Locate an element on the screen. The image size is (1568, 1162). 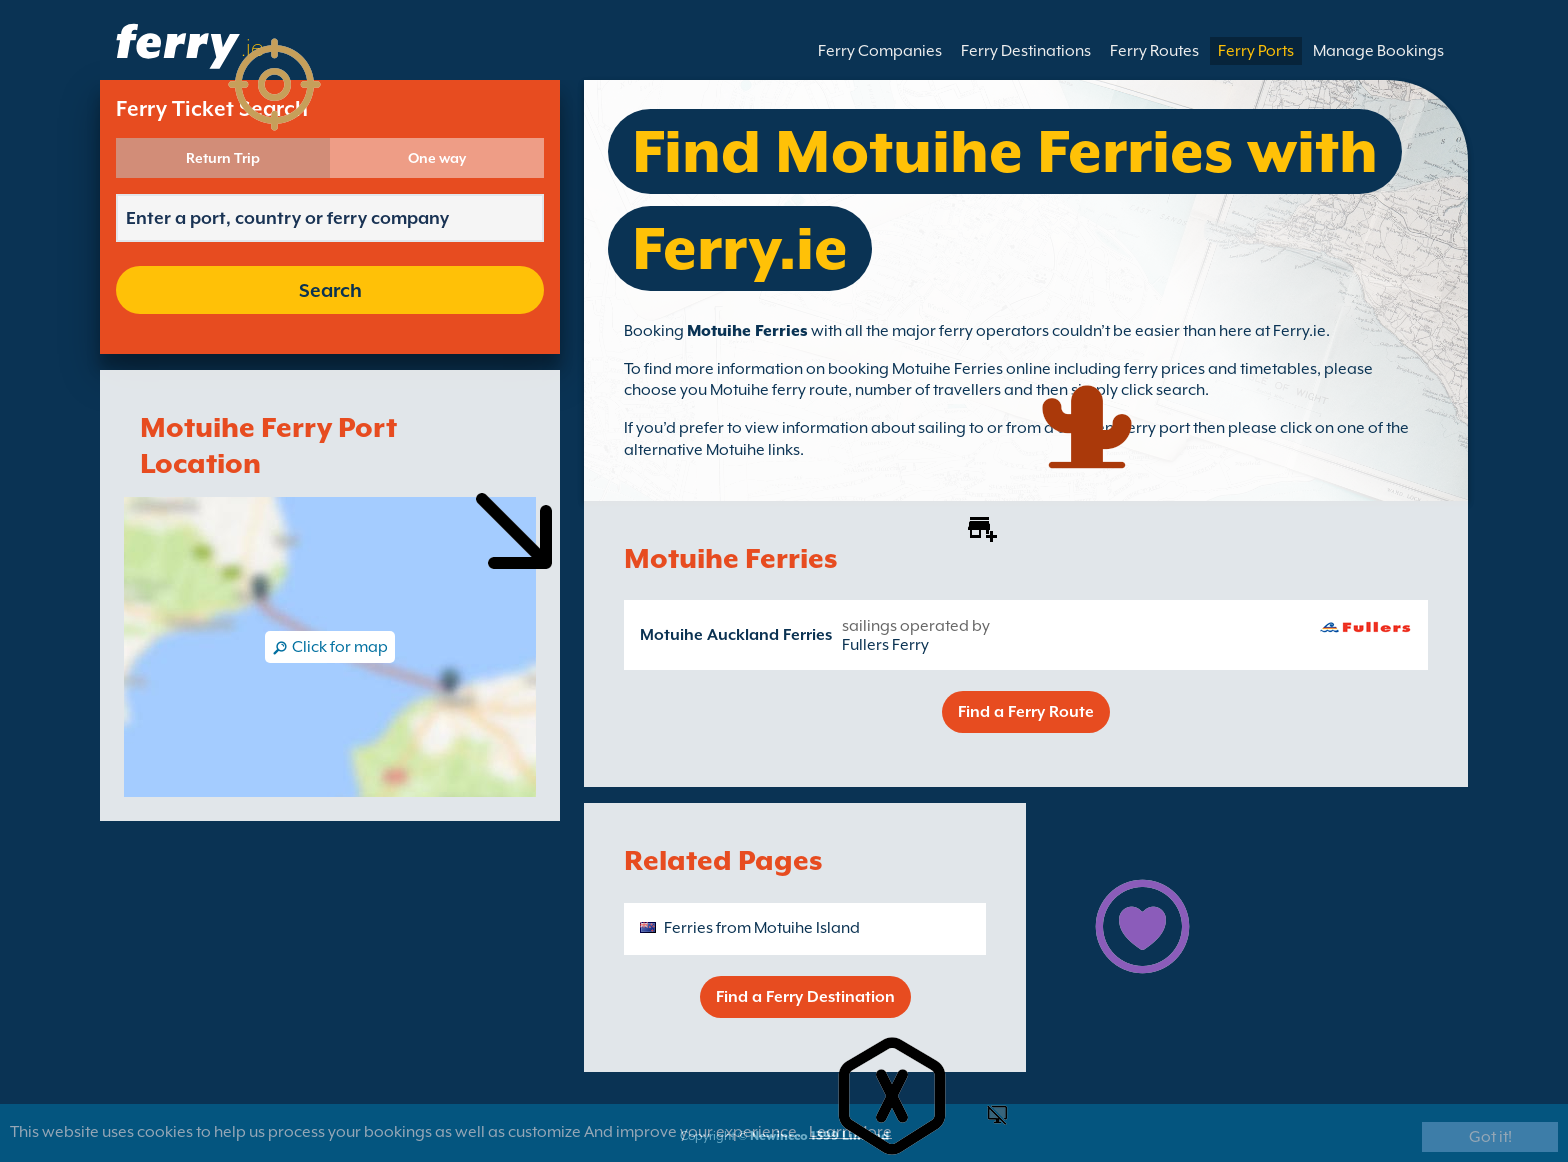
desktop access is currently disabled is located at coordinates (997, 1114).